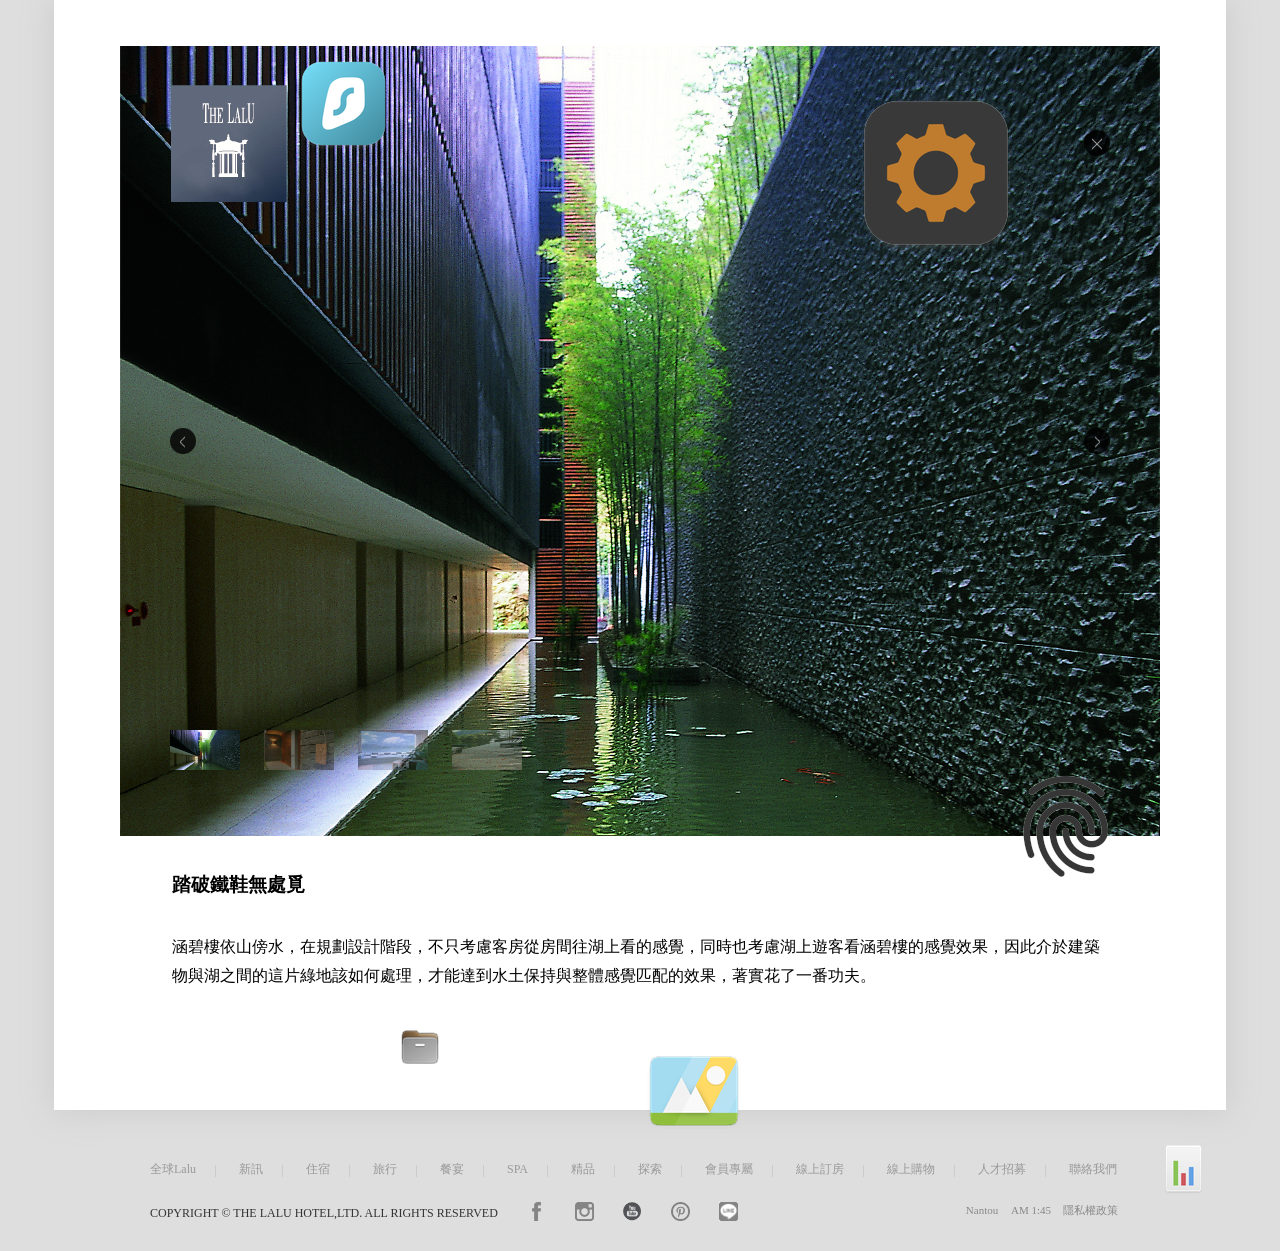 Image resolution: width=1280 pixels, height=1251 pixels. Describe the element at coordinates (936, 173) in the screenshot. I see `launch factorio game` at that location.